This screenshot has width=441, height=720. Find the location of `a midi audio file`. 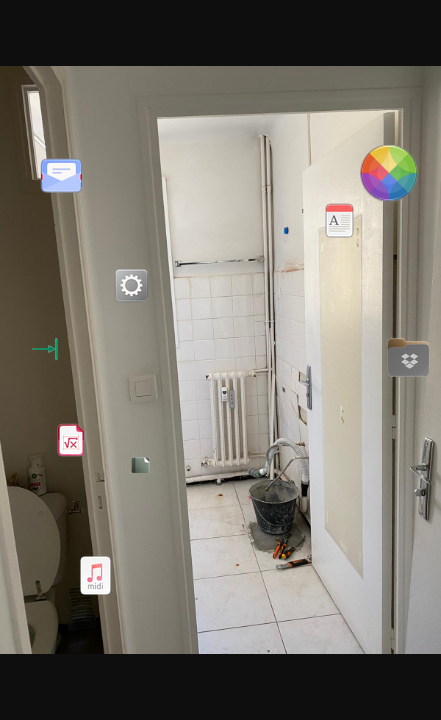

a midi audio file is located at coordinates (95, 575).